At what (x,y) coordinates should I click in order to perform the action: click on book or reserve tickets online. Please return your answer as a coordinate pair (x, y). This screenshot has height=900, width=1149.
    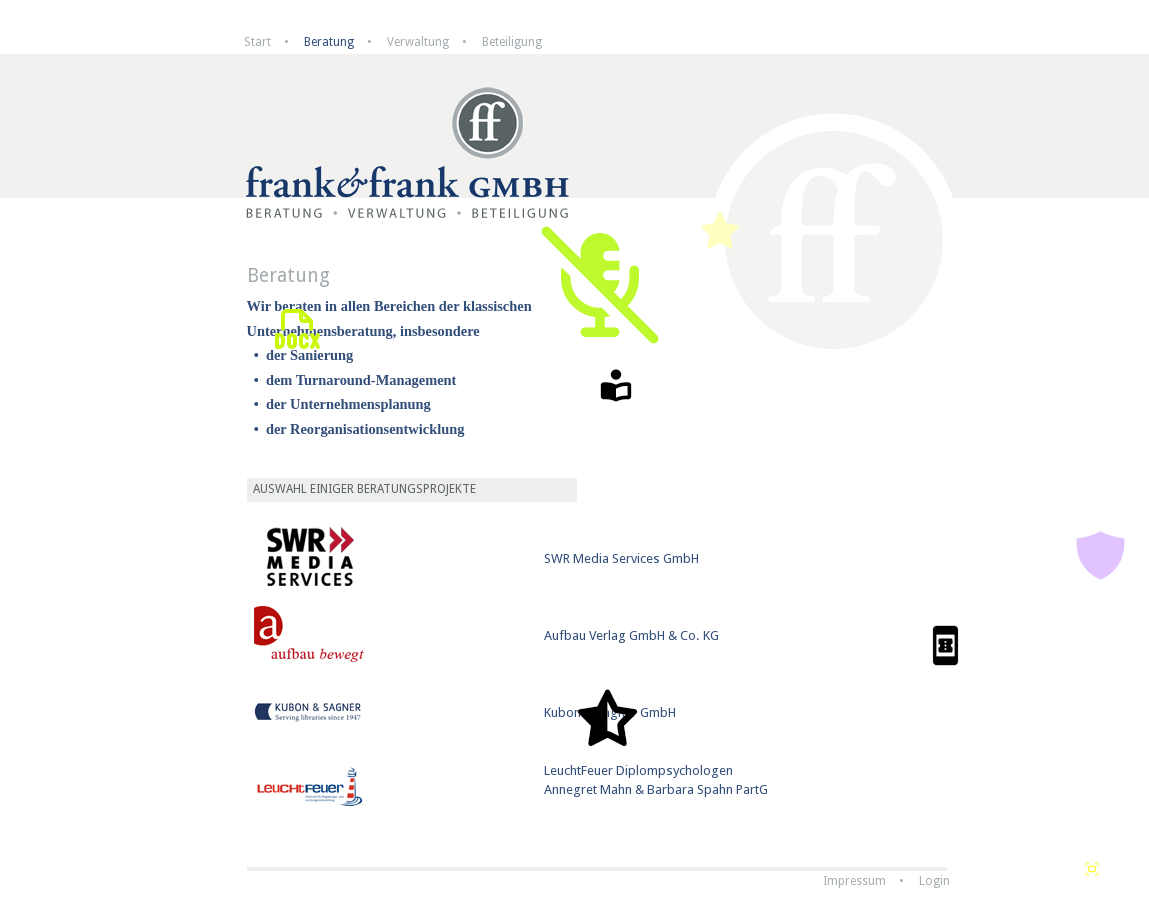
    Looking at the image, I should click on (945, 645).